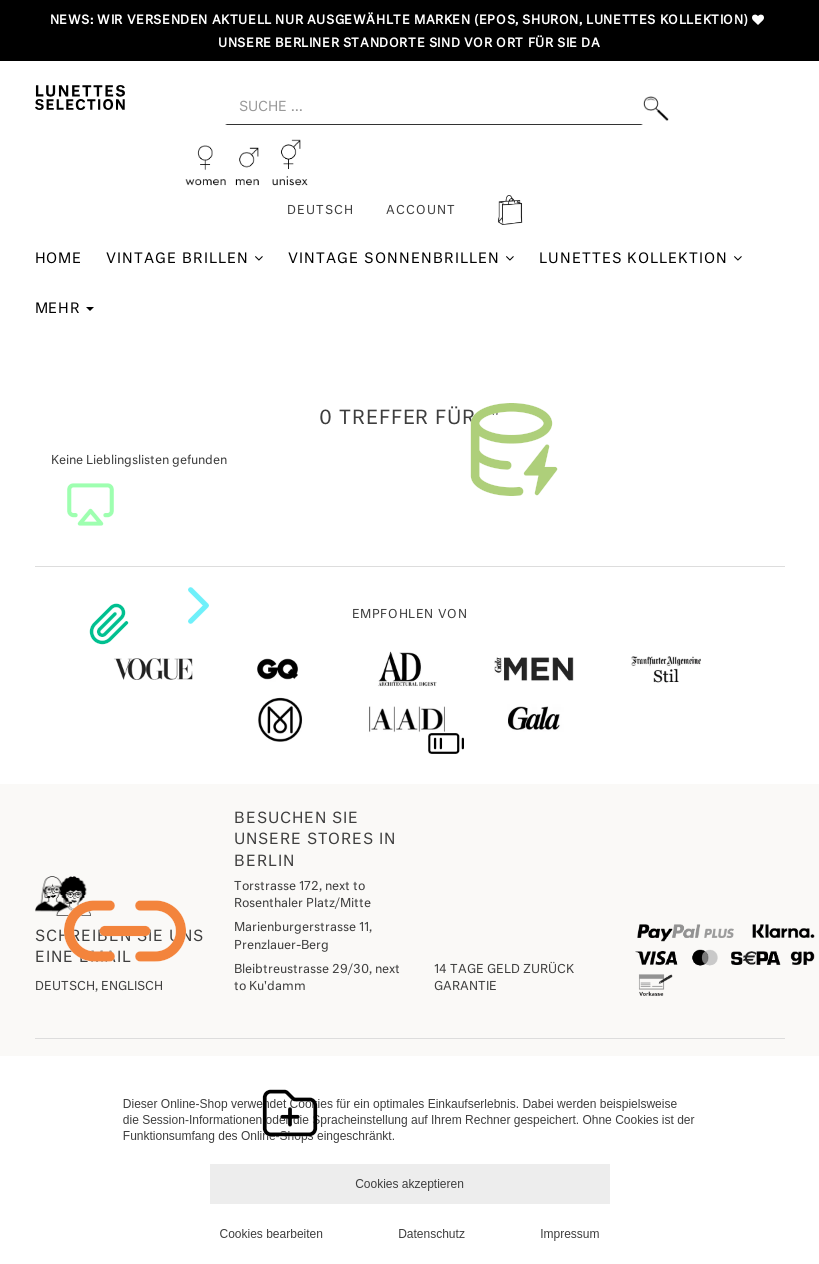  What do you see at coordinates (445, 743) in the screenshot?
I see `indicates medium battery level` at bounding box center [445, 743].